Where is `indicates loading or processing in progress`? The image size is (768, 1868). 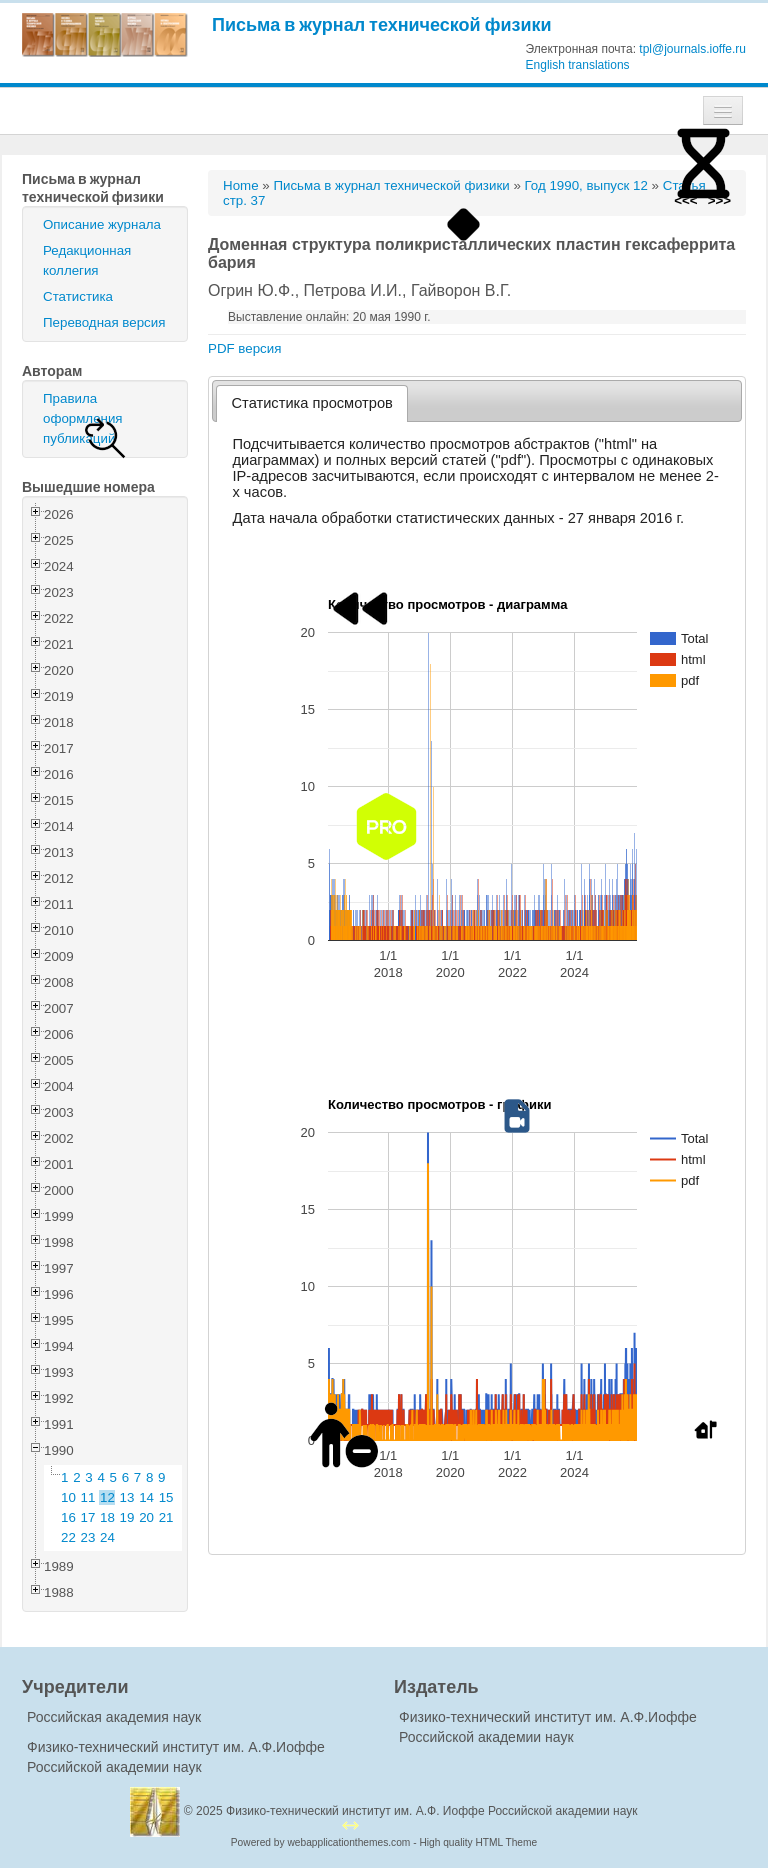 indicates loading or processing in progress is located at coordinates (703, 163).